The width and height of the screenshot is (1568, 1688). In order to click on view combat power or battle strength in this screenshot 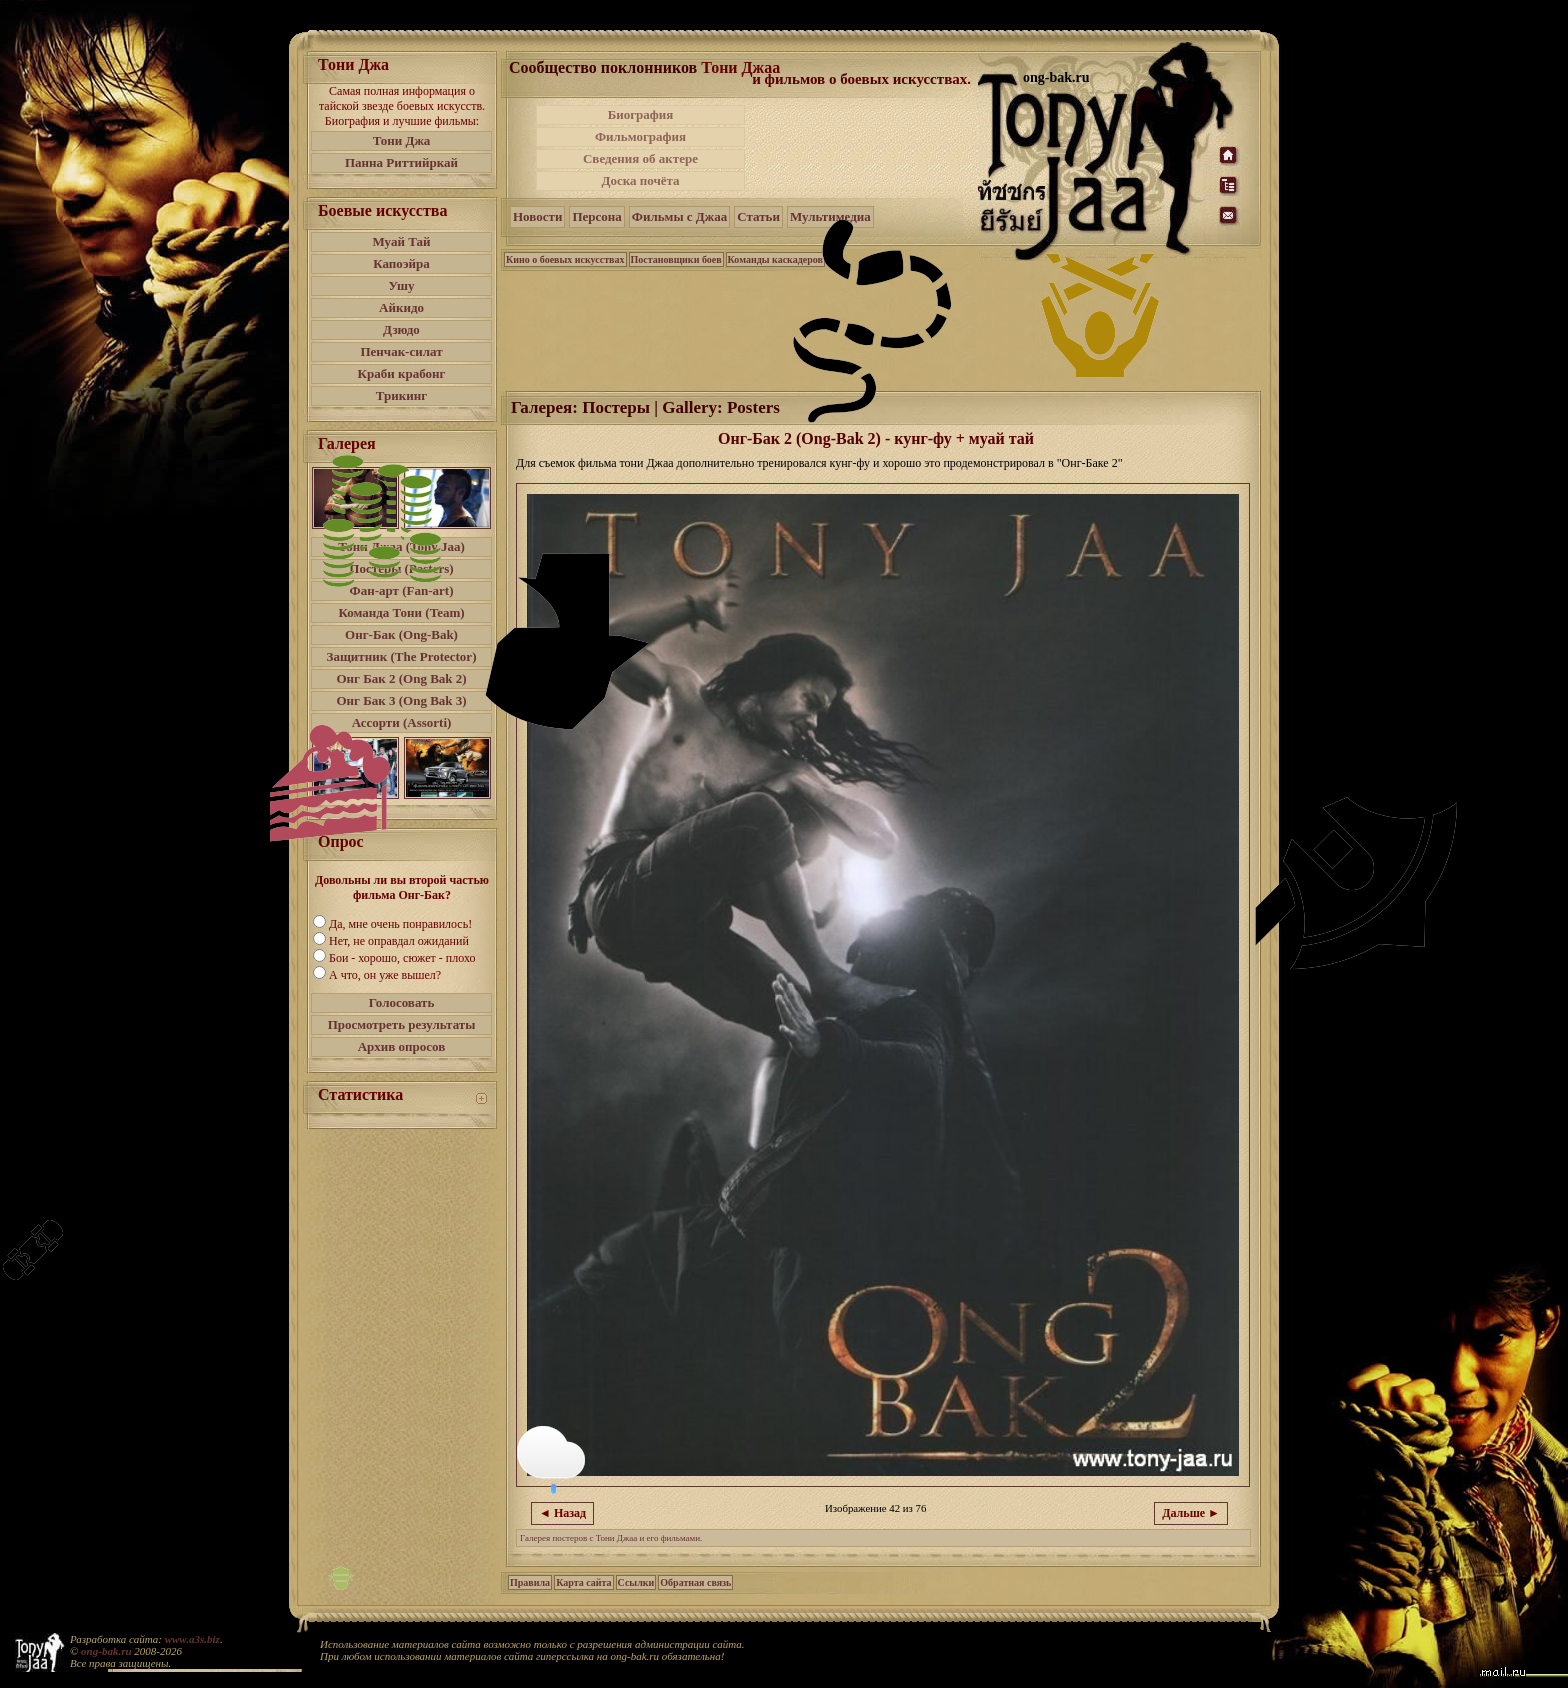, I will do `click(1100, 313)`.